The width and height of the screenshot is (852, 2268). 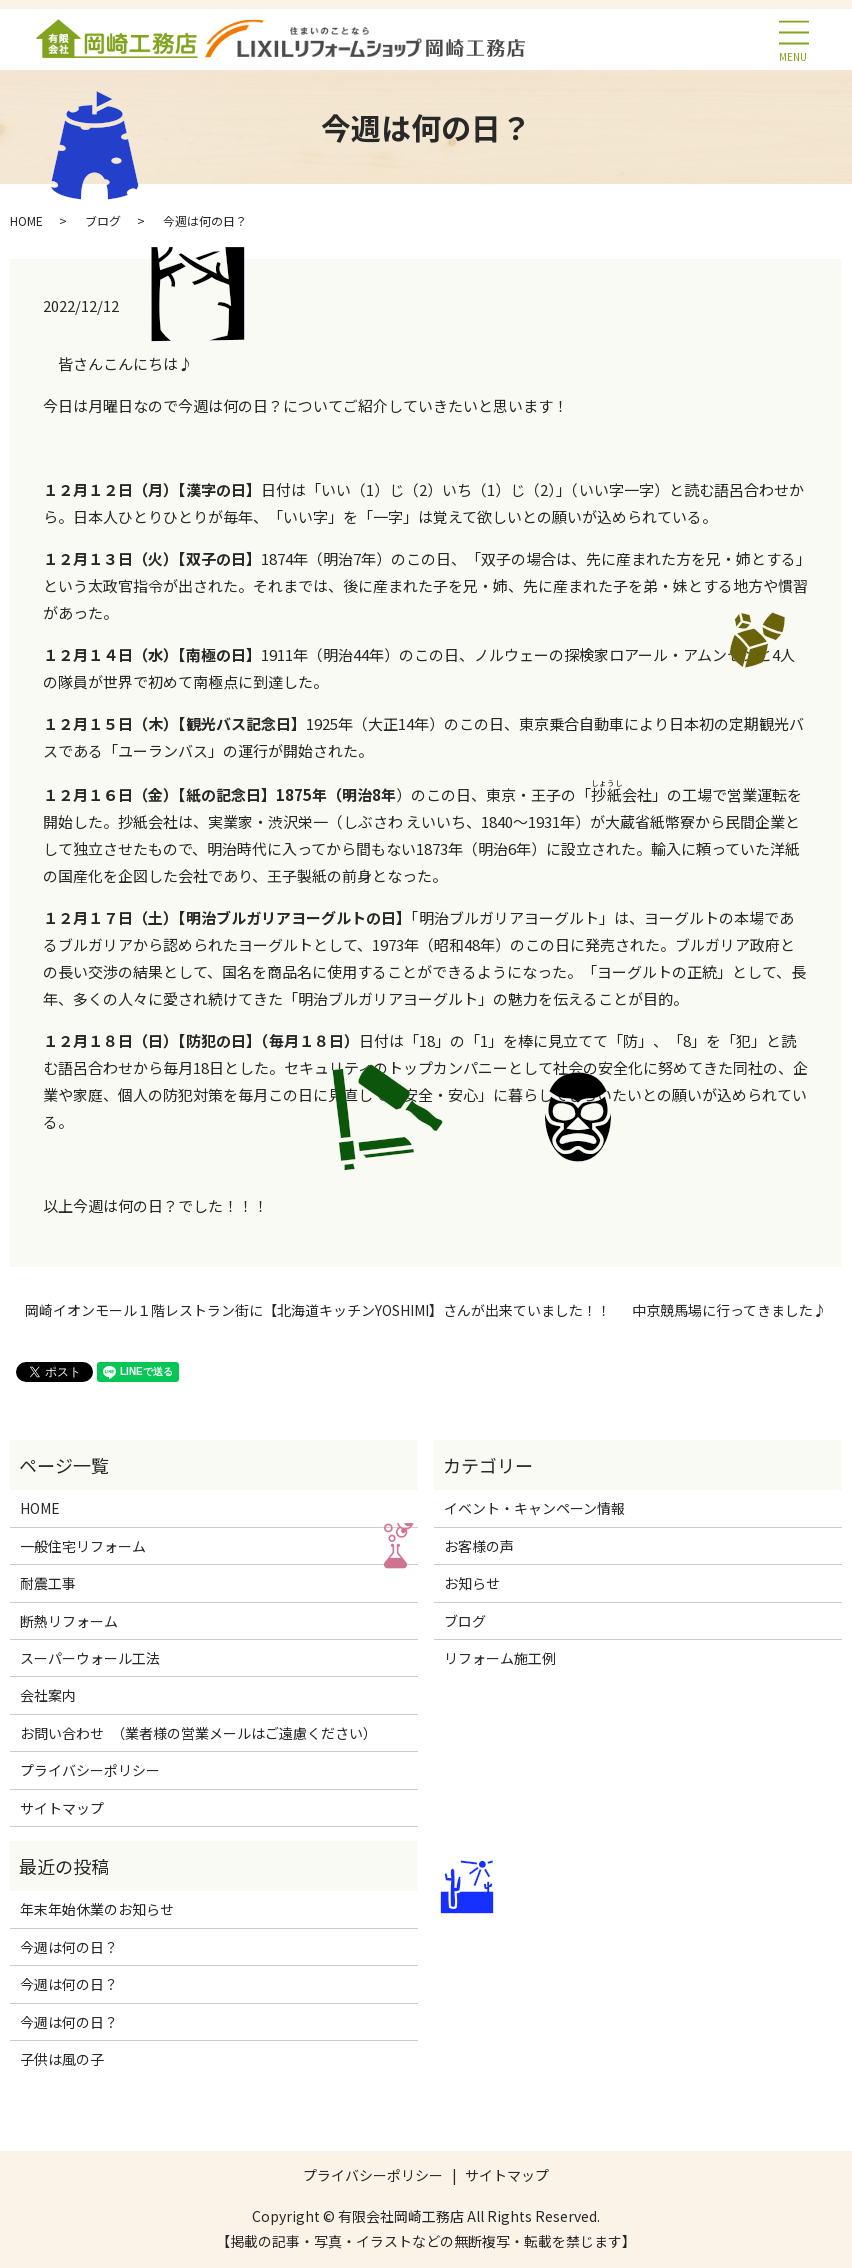 I want to click on select a wrestler character or avatar, so click(x=578, y=1117).